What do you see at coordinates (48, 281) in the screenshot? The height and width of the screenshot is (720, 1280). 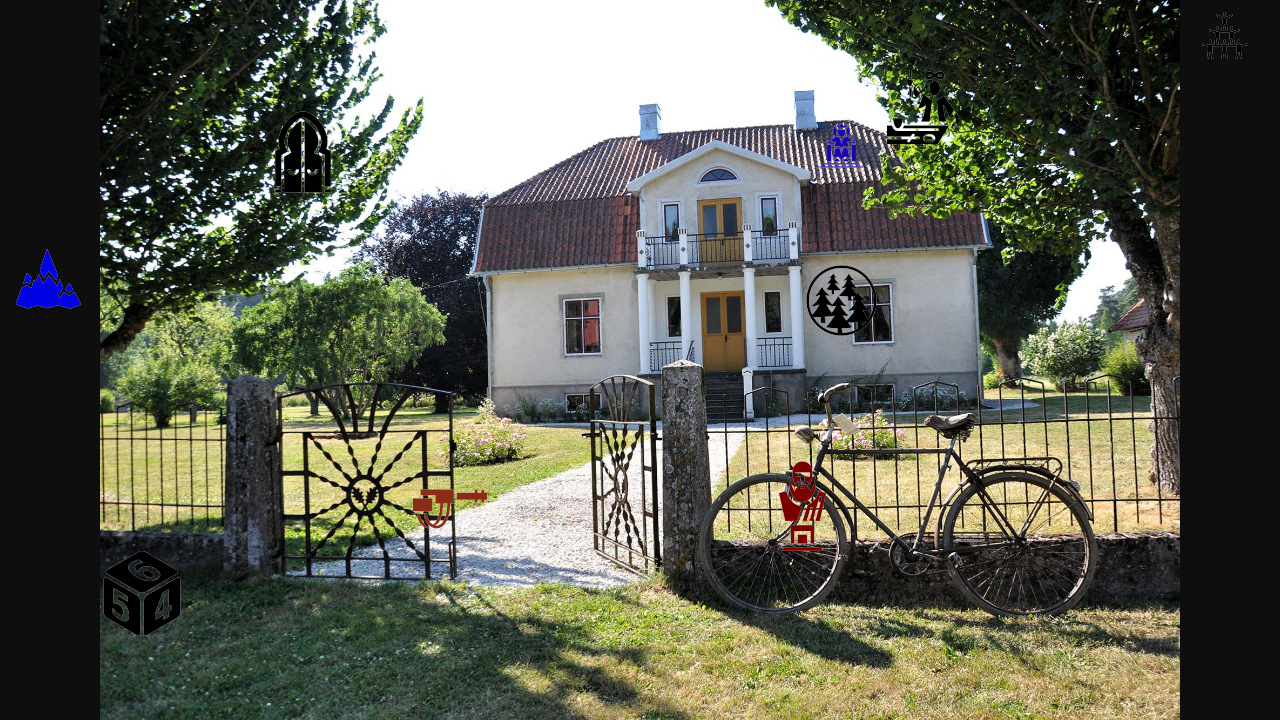 I see `view mountain or terrain features` at bounding box center [48, 281].